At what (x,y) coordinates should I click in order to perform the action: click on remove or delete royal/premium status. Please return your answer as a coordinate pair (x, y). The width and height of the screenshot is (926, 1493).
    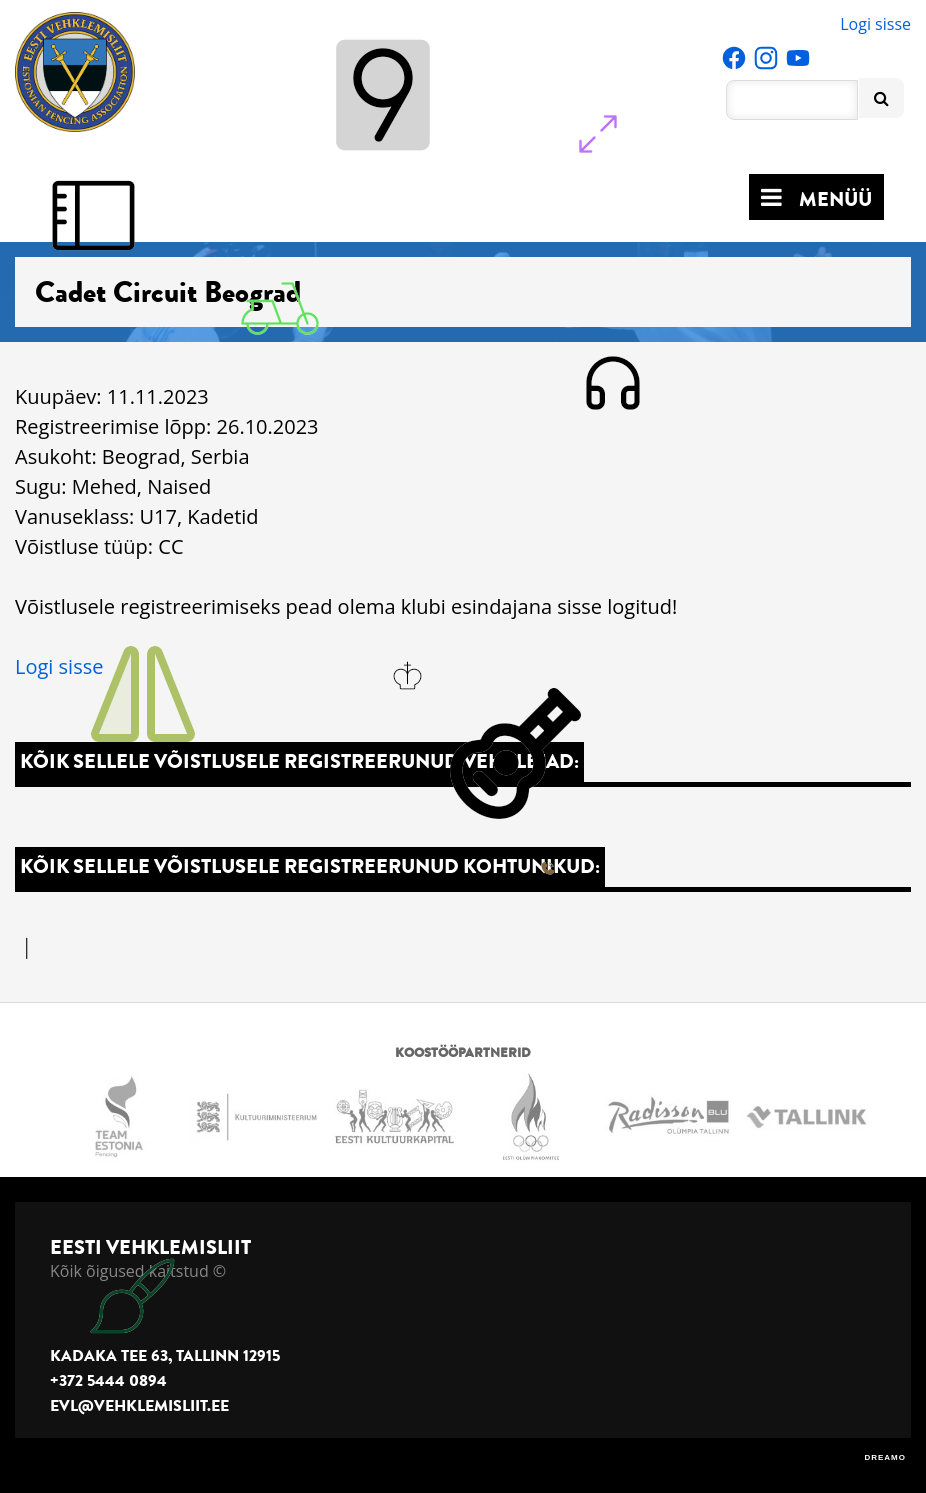
    Looking at the image, I should click on (407, 677).